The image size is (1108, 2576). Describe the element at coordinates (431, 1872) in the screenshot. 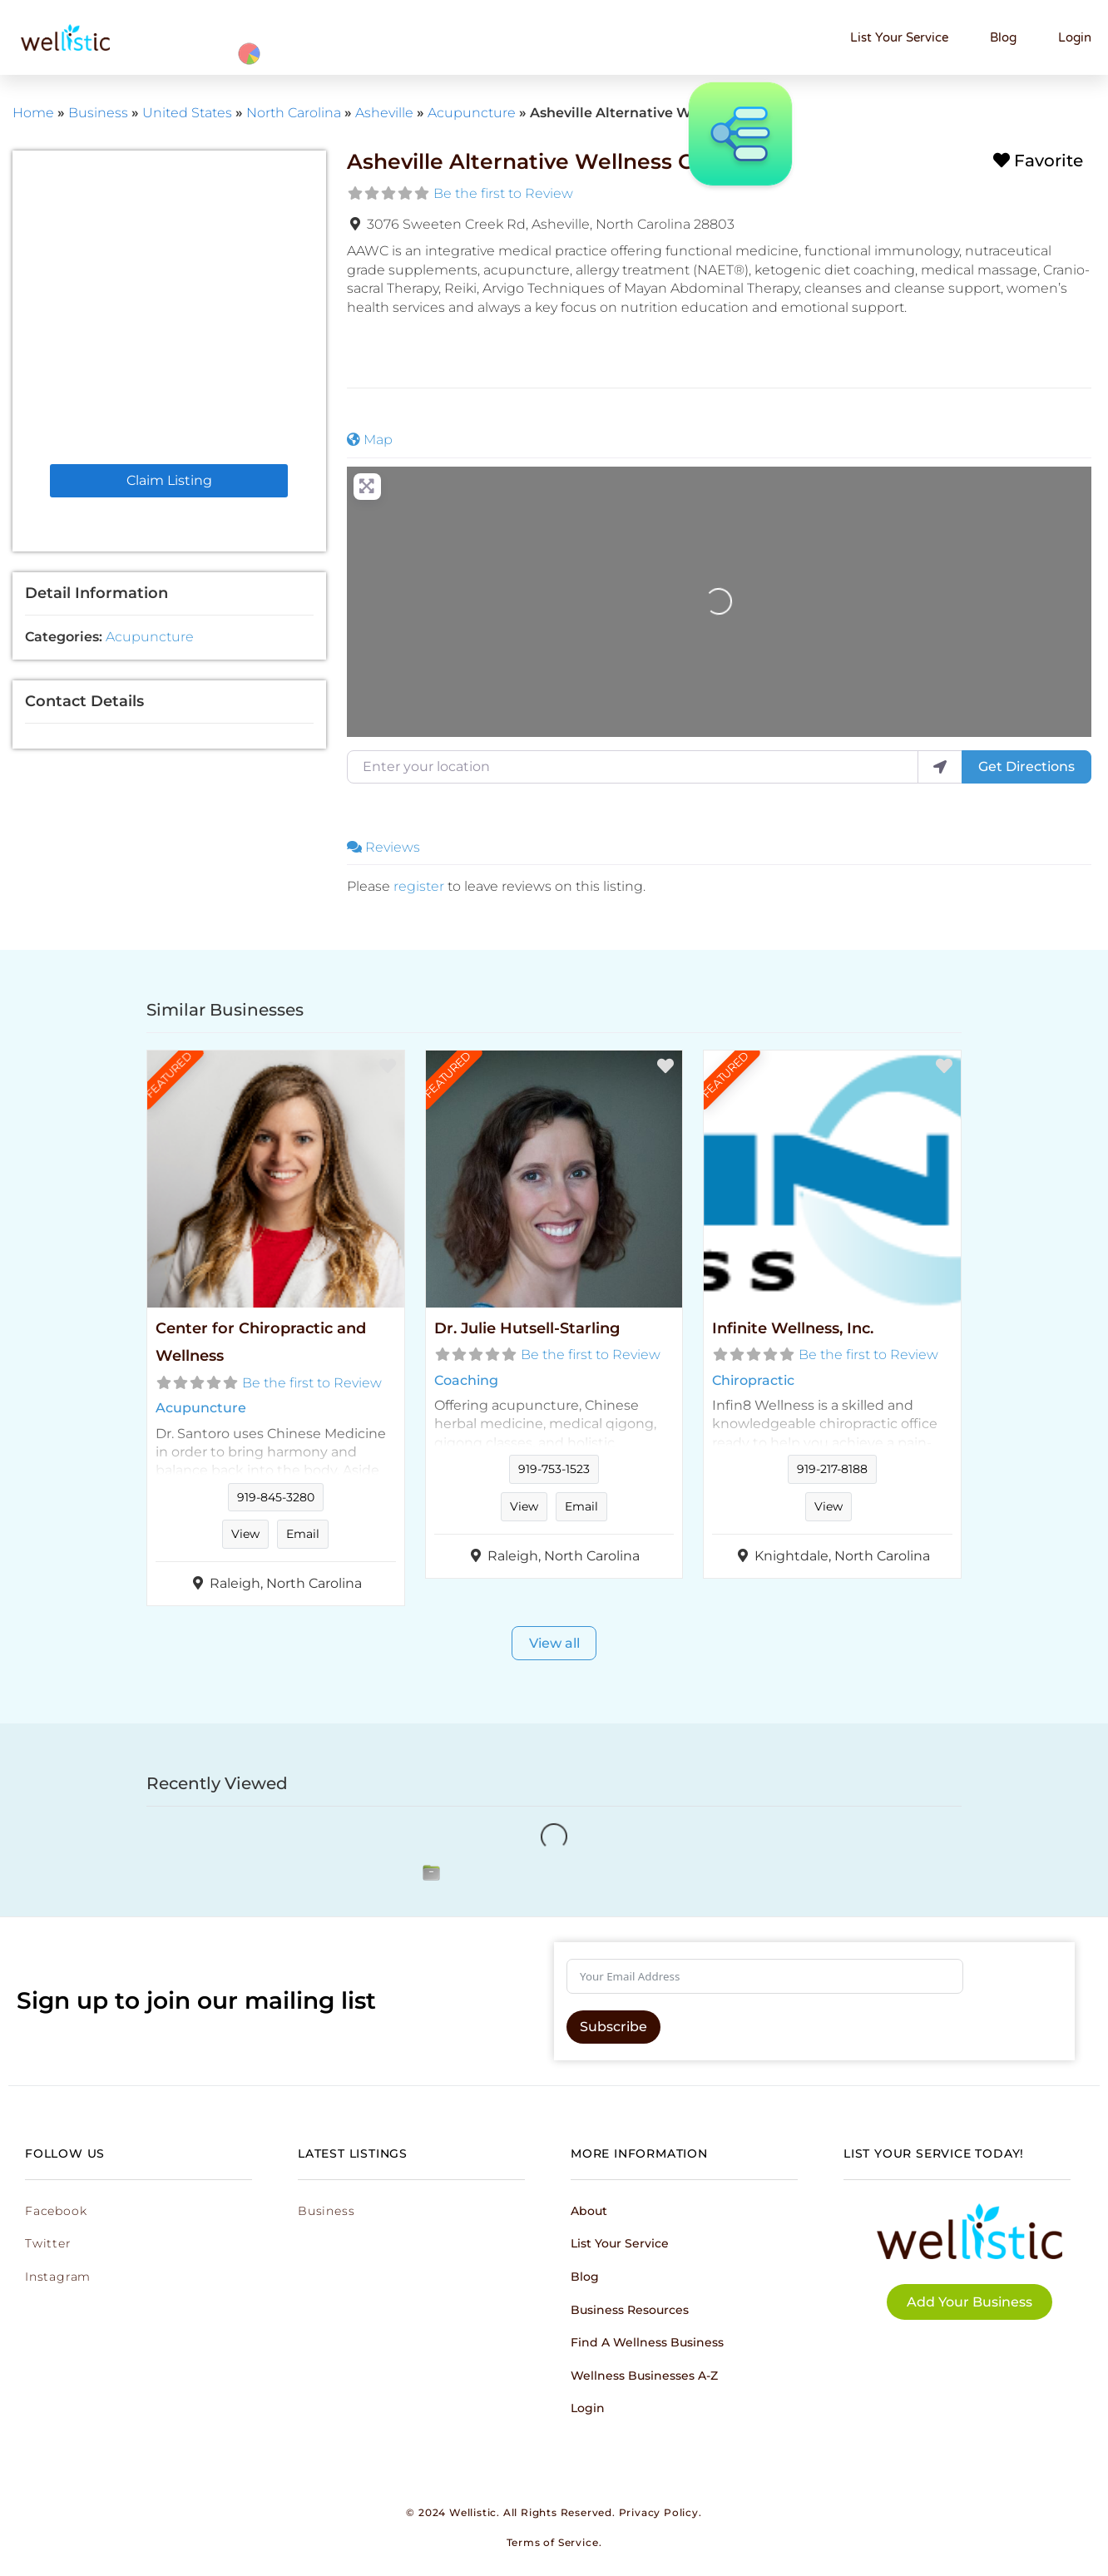

I see `open the file manager app` at that location.